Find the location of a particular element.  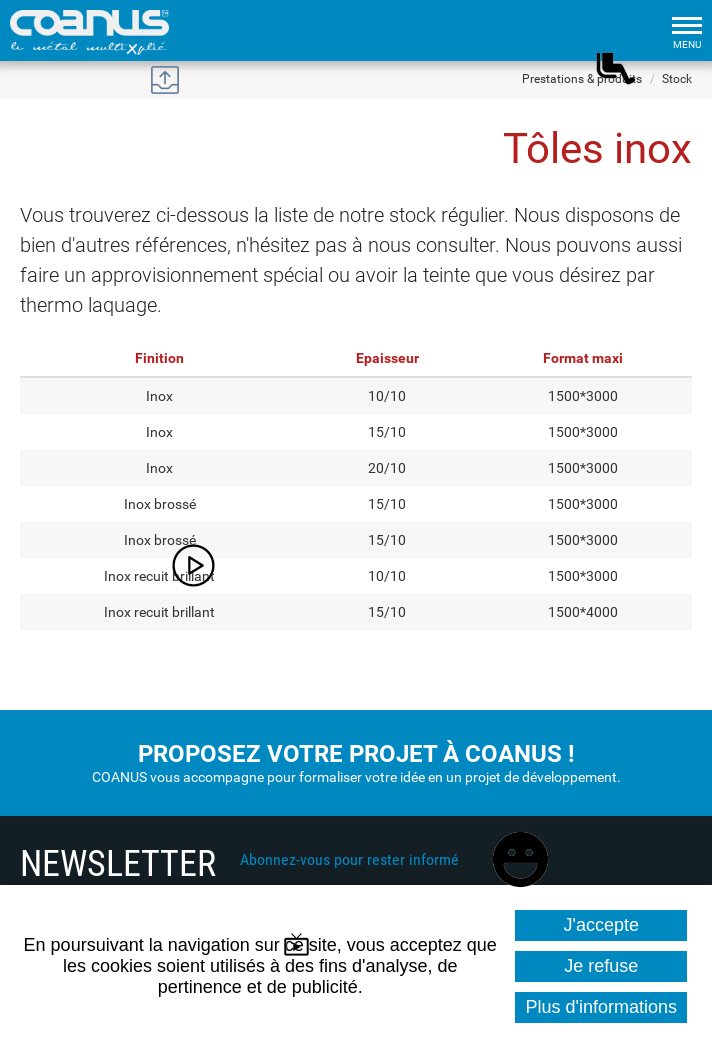

upload file from tray is located at coordinates (165, 80).